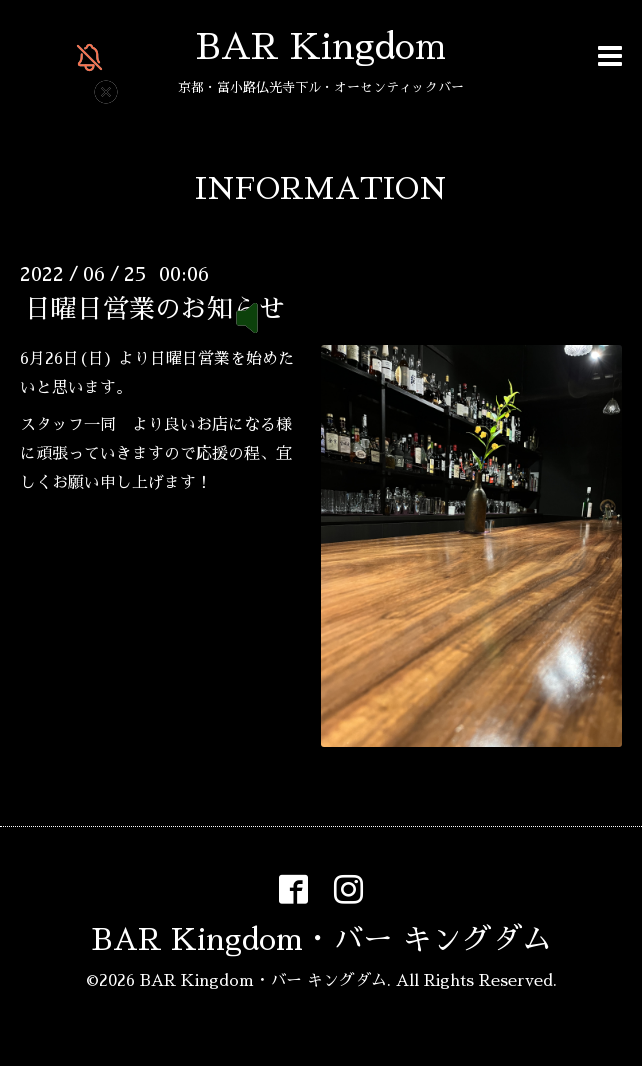  Describe the element at coordinates (89, 57) in the screenshot. I see `mute or disable notifications` at that location.